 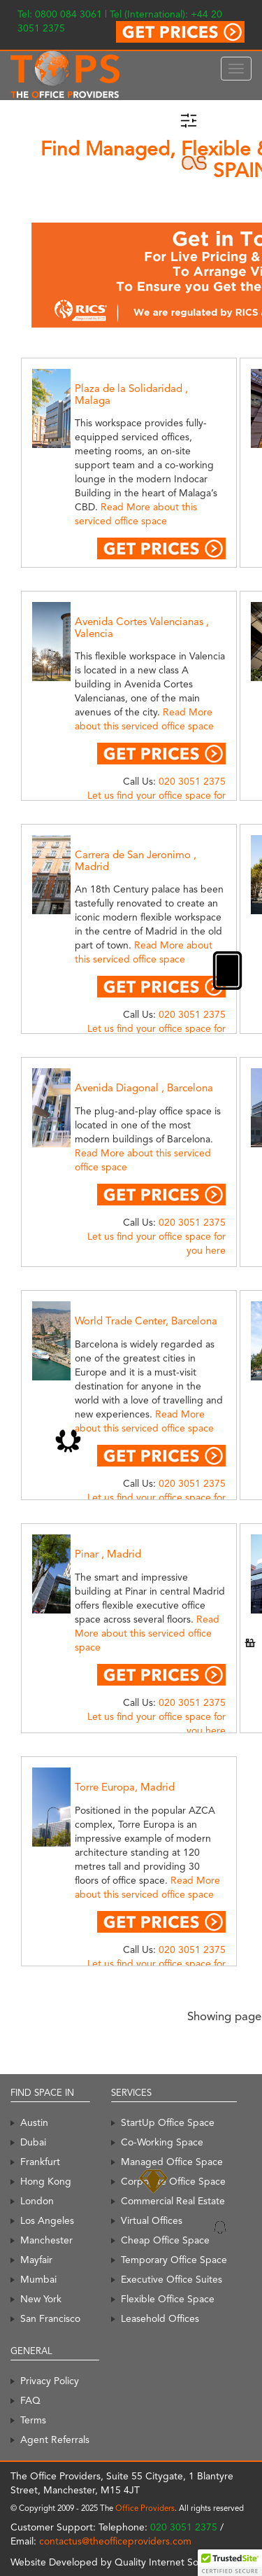 What do you see at coordinates (189, 120) in the screenshot?
I see `adjust settings or preferences` at bounding box center [189, 120].